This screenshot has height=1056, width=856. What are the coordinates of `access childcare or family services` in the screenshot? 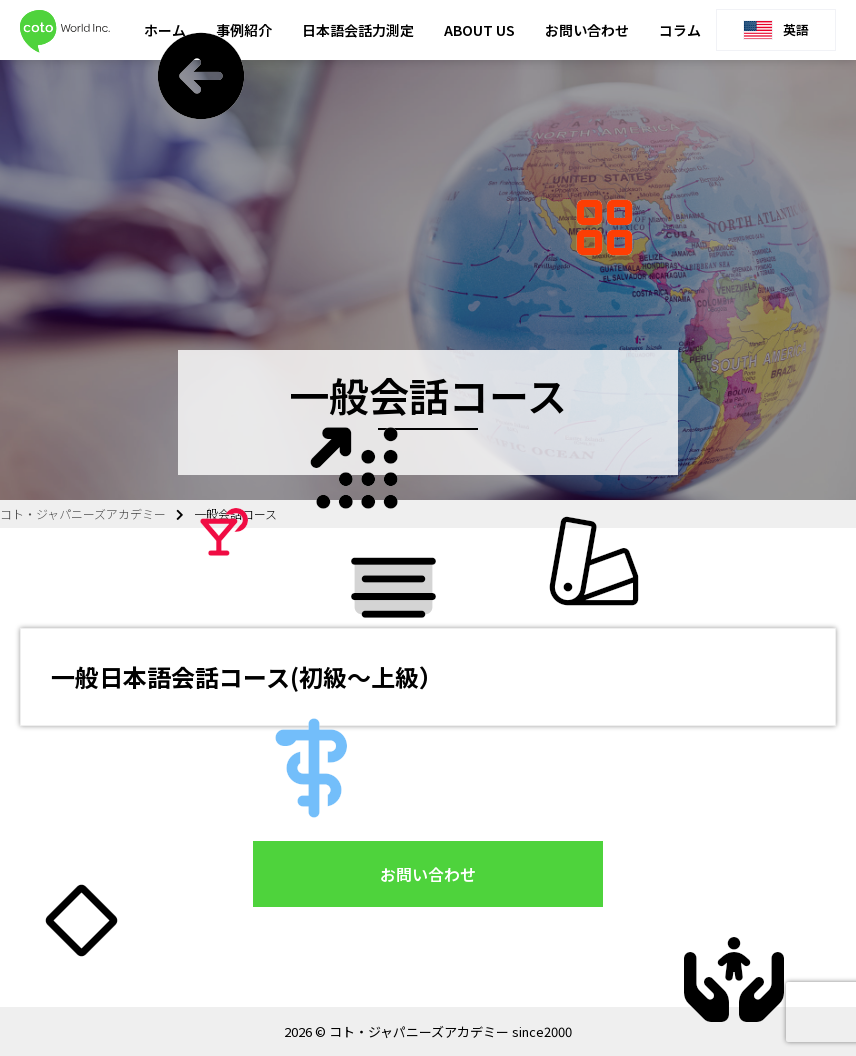 It's located at (734, 982).